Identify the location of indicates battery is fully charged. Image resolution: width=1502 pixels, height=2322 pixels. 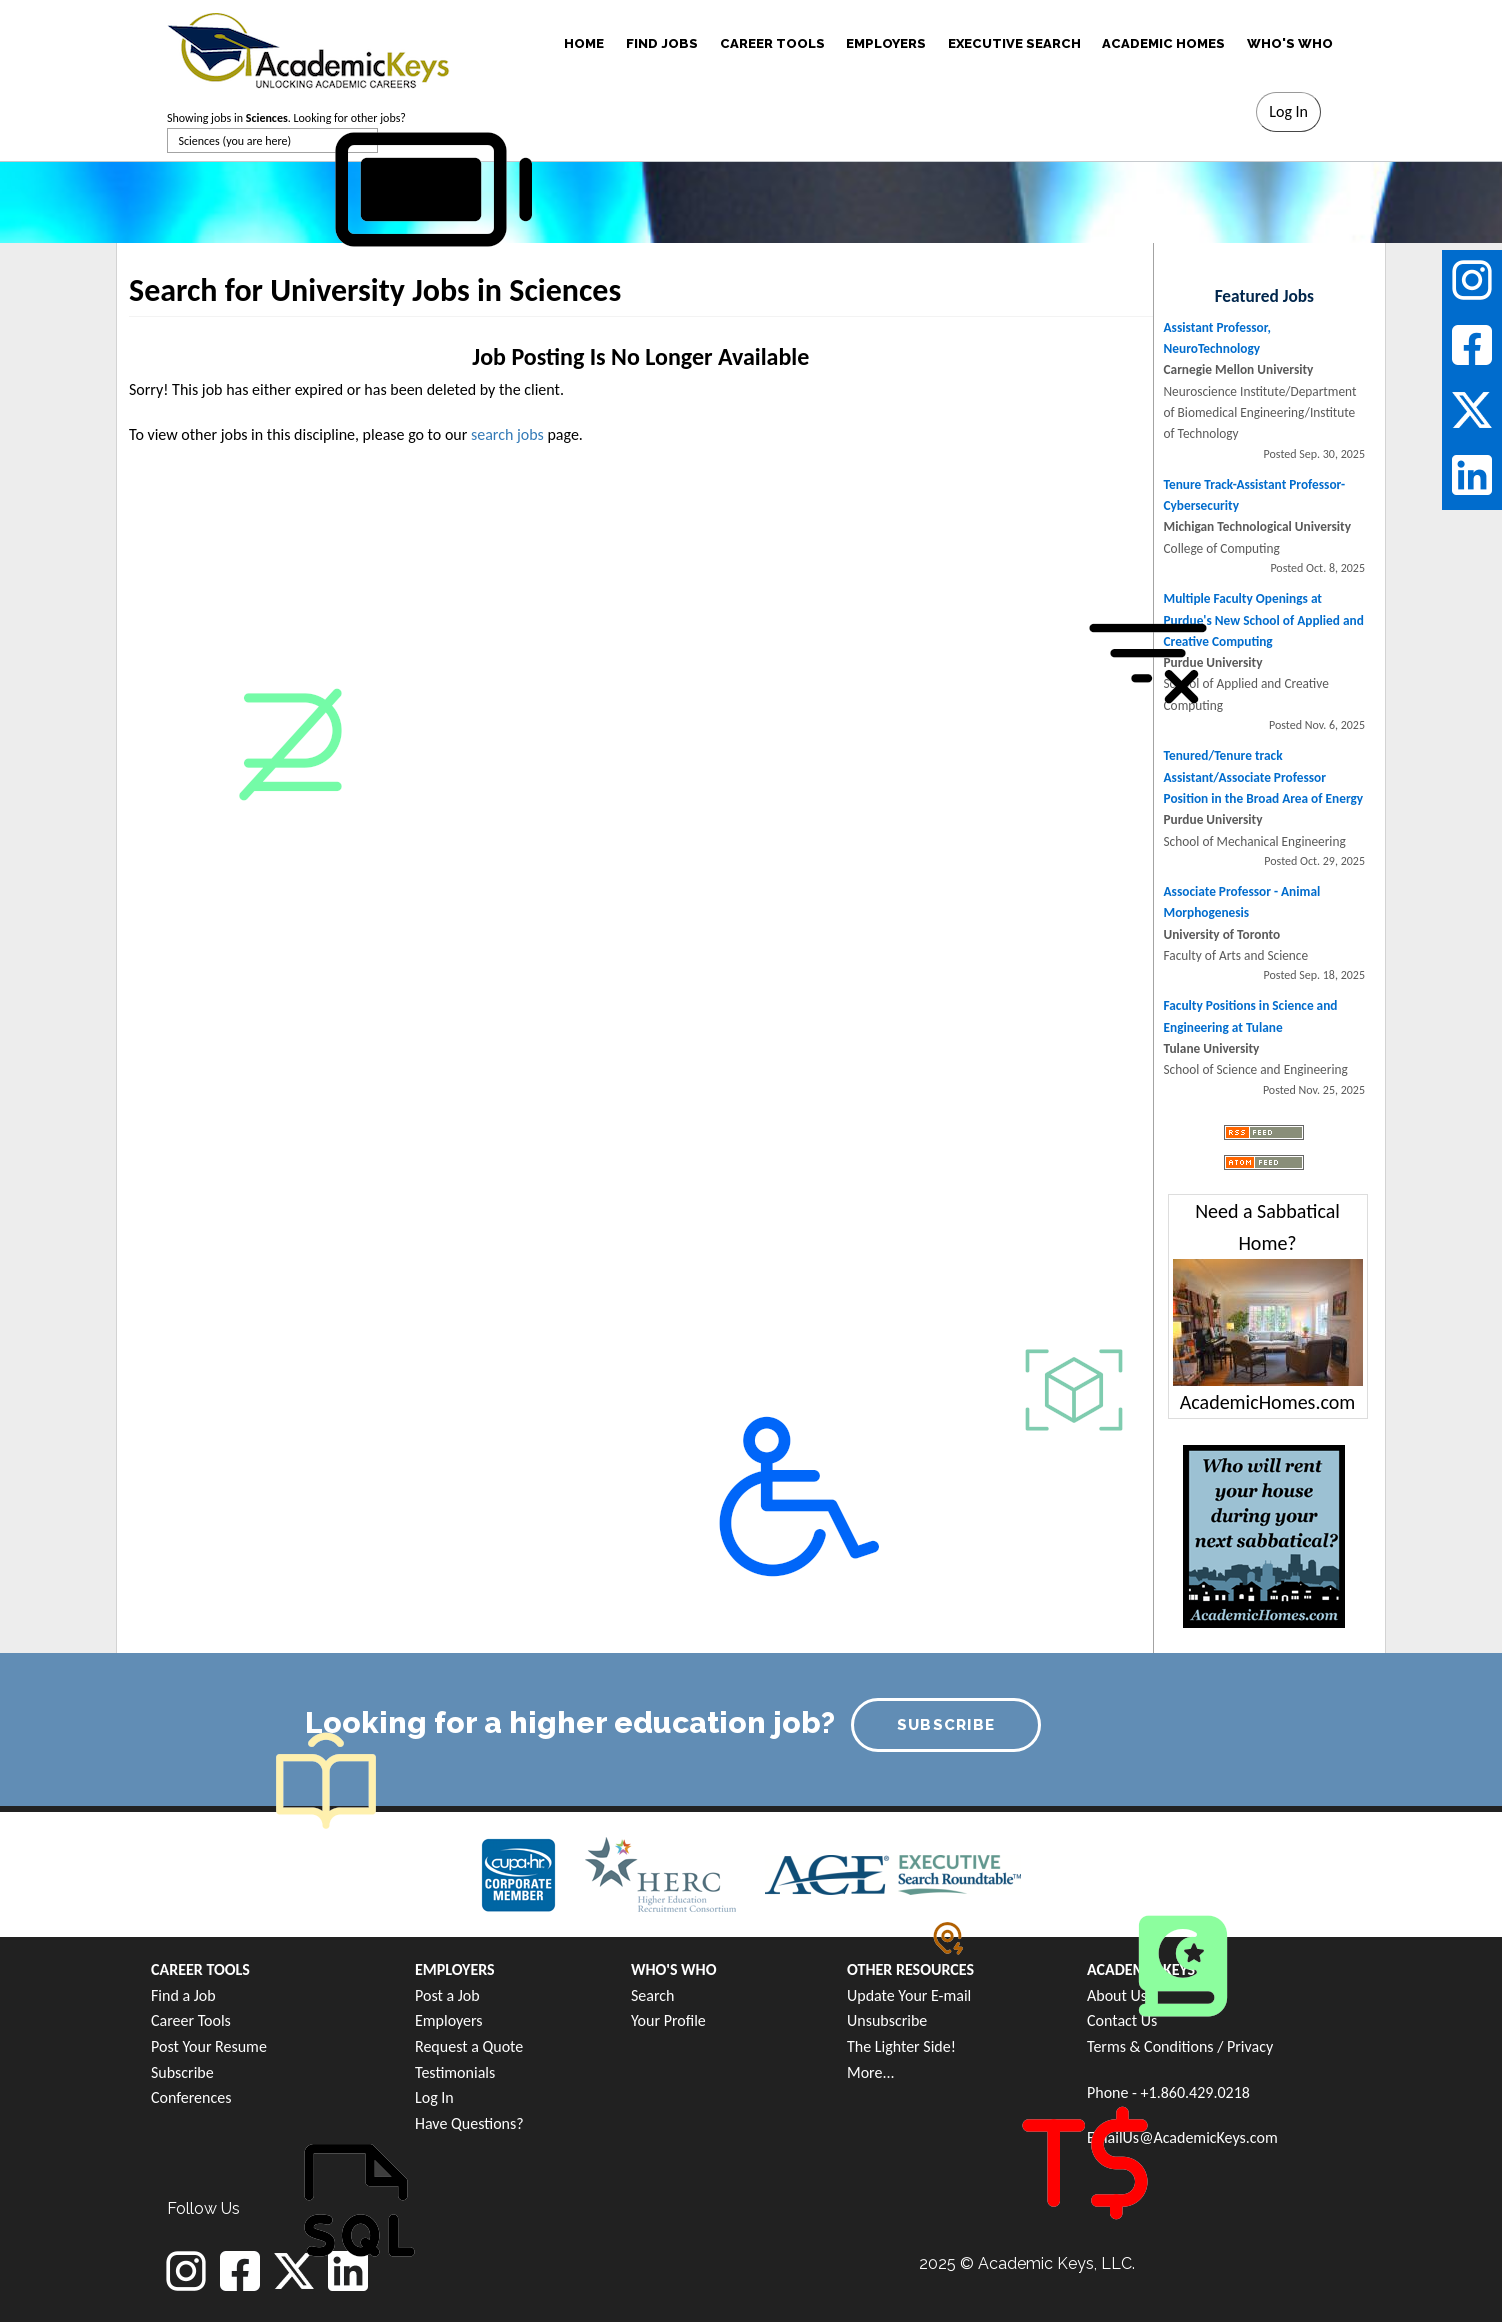
(430, 189).